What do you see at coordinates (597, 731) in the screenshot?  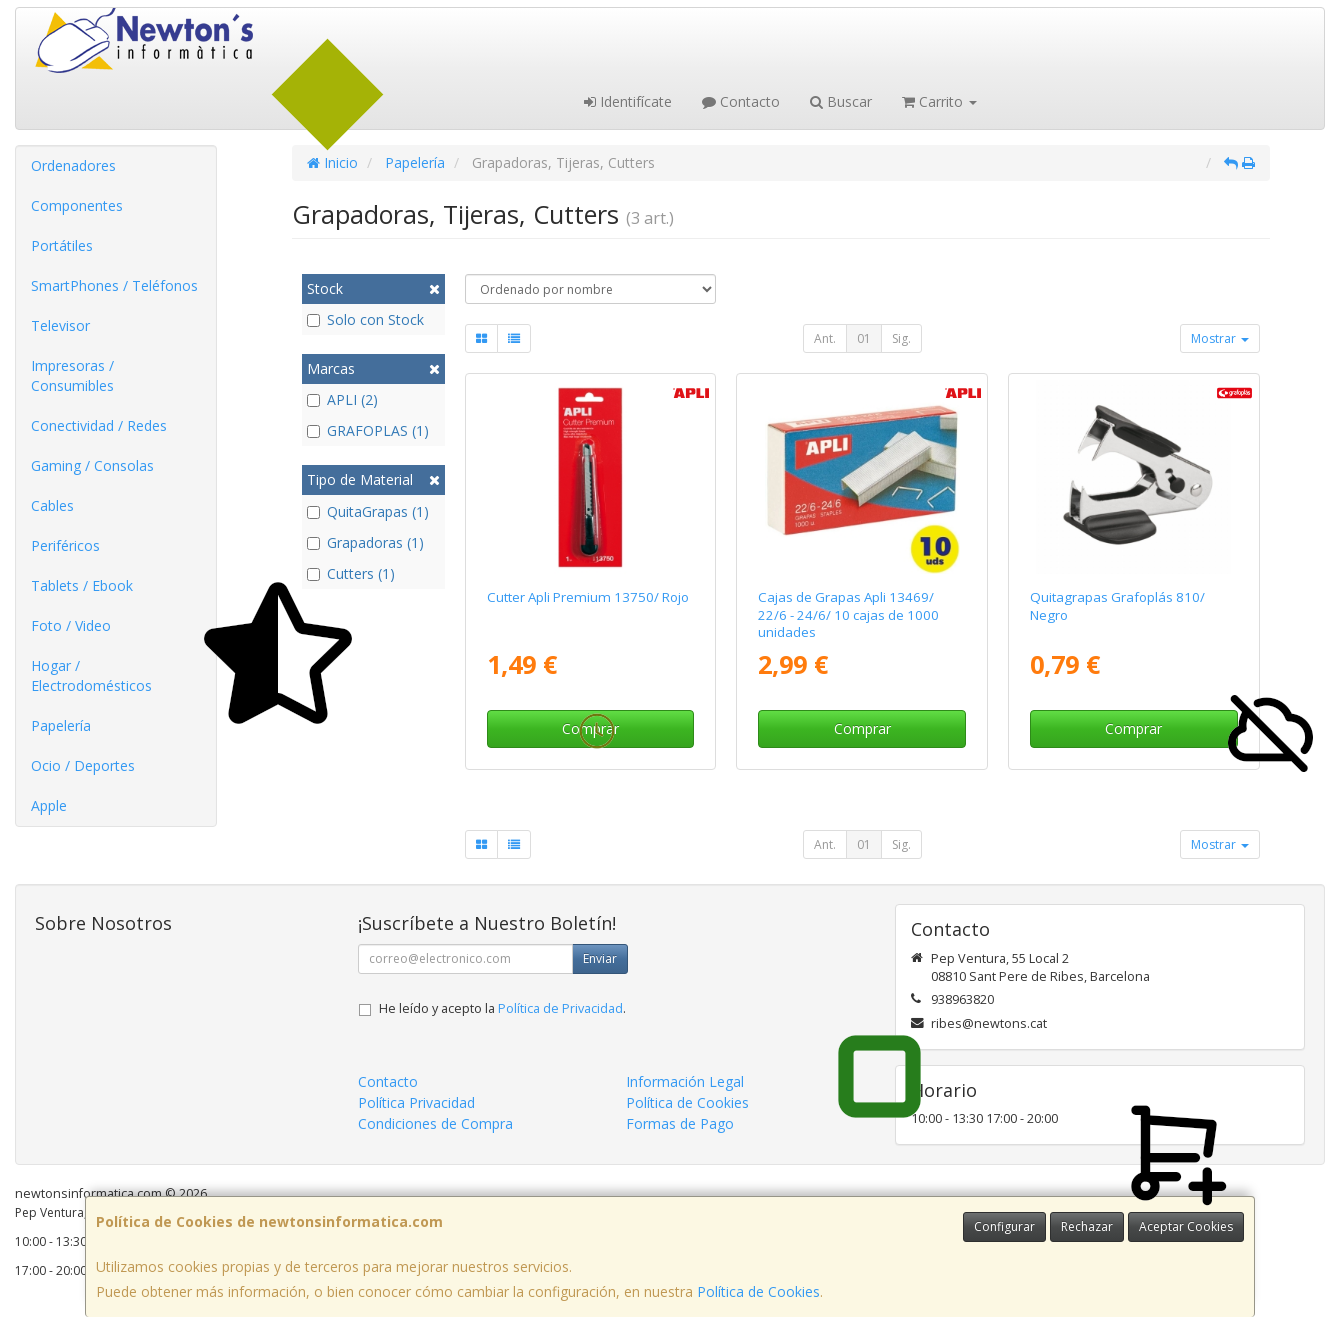 I see `view time or timestamp information` at bounding box center [597, 731].